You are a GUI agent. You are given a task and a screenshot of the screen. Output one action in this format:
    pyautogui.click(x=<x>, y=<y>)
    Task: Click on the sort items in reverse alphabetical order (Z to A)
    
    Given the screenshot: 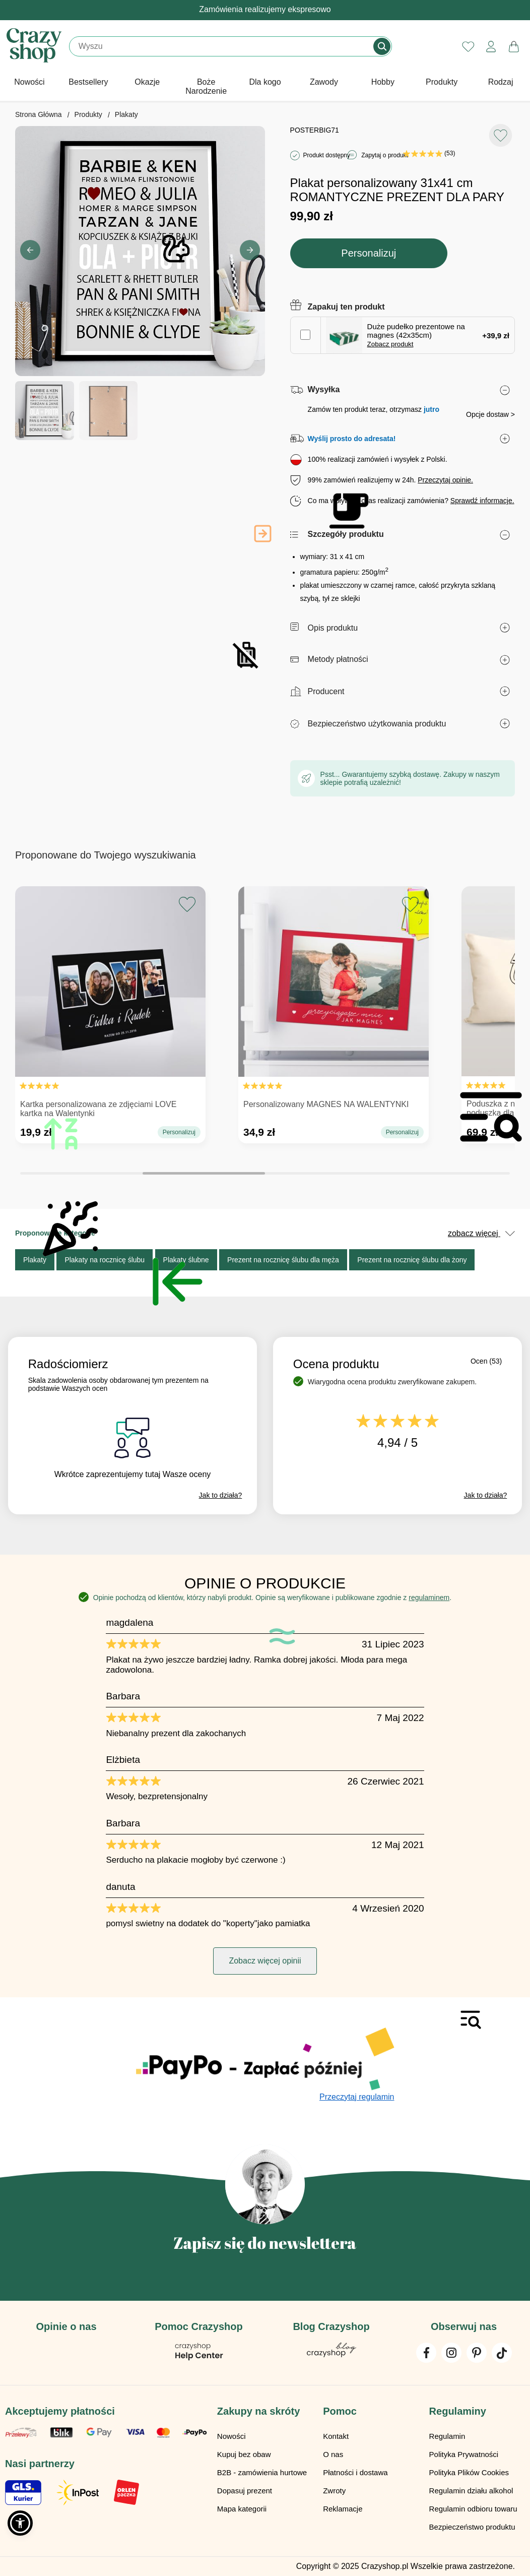 What is the action you would take?
    pyautogui.click(x=61, y=1134)
    